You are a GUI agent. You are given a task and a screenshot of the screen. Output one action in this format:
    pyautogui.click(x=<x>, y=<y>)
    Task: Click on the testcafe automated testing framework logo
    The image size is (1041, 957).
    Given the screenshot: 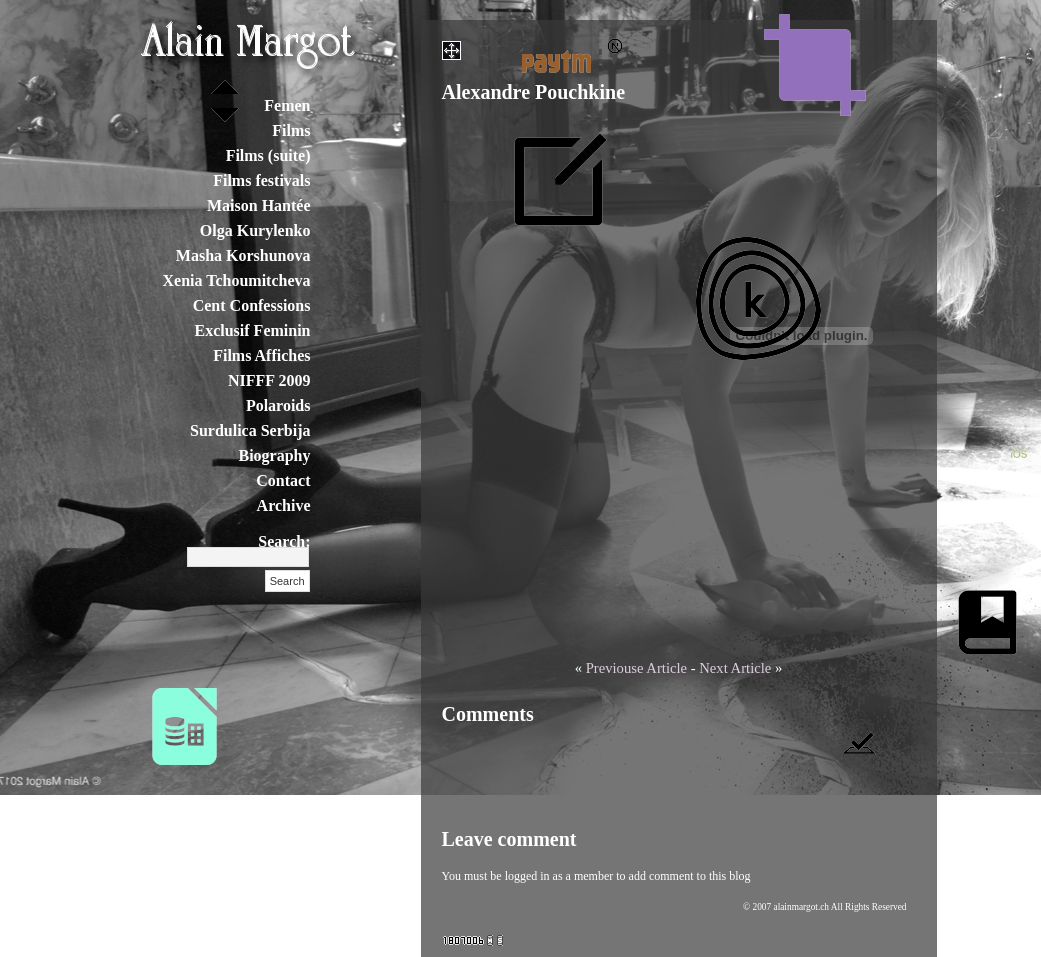 What is the action you would take?
    pyautogui.click(x=859, y=743)
    